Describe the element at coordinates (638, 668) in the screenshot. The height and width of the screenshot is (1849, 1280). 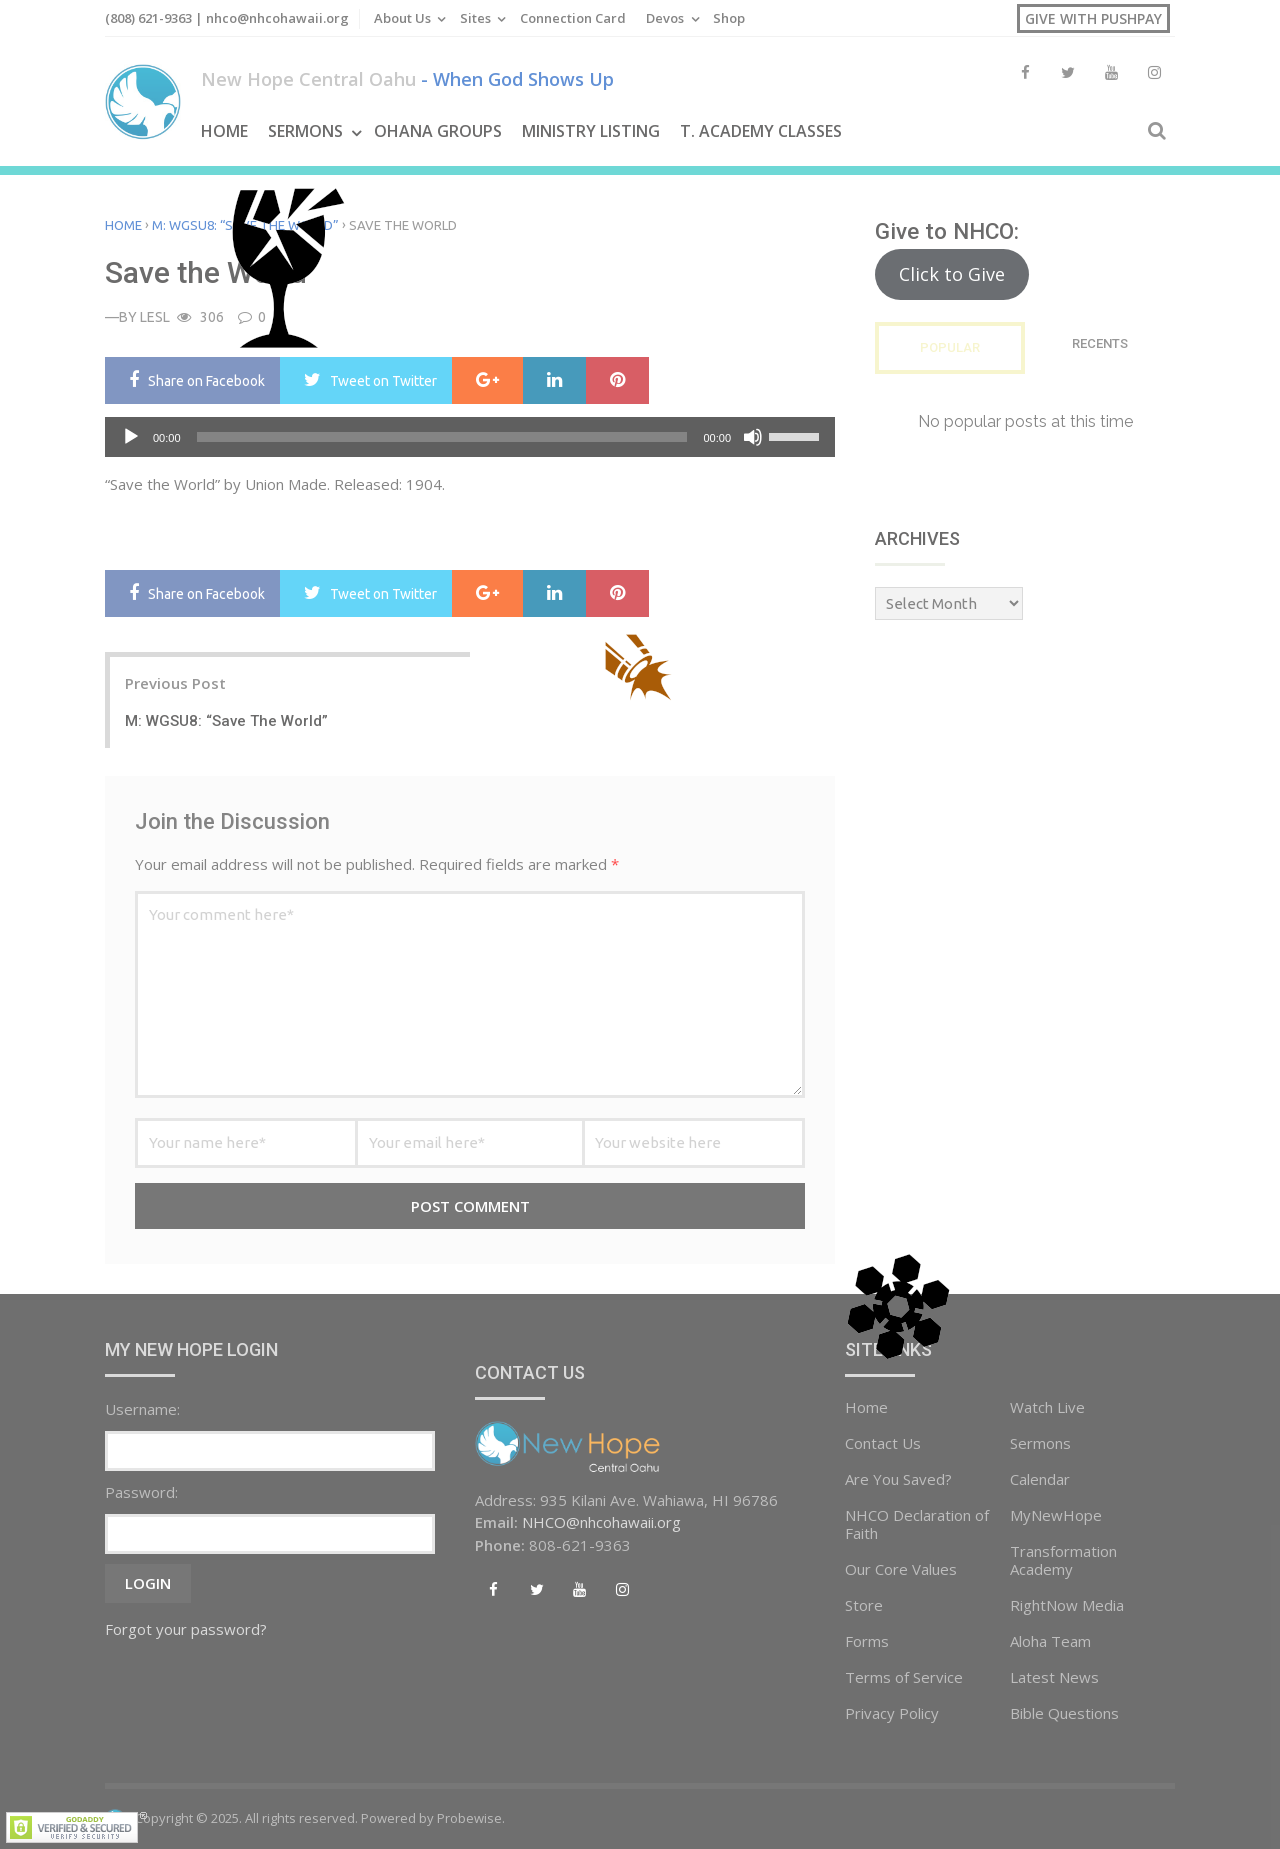
I see `fire cannon or launch projectile` at that location.